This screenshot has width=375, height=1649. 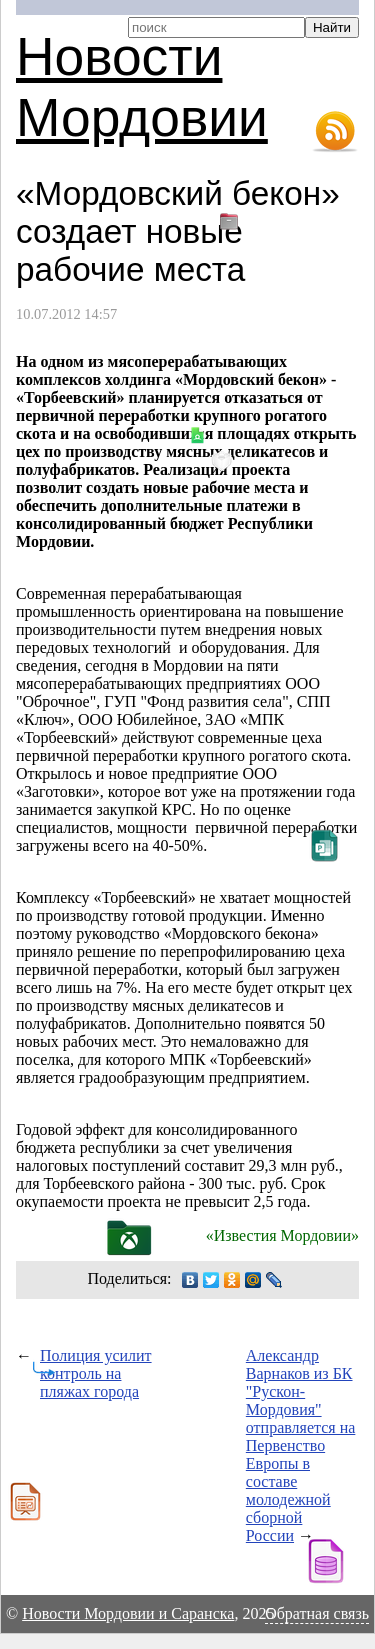 I want to click on forward an email to another recipient, so click(x=44, y=1367).